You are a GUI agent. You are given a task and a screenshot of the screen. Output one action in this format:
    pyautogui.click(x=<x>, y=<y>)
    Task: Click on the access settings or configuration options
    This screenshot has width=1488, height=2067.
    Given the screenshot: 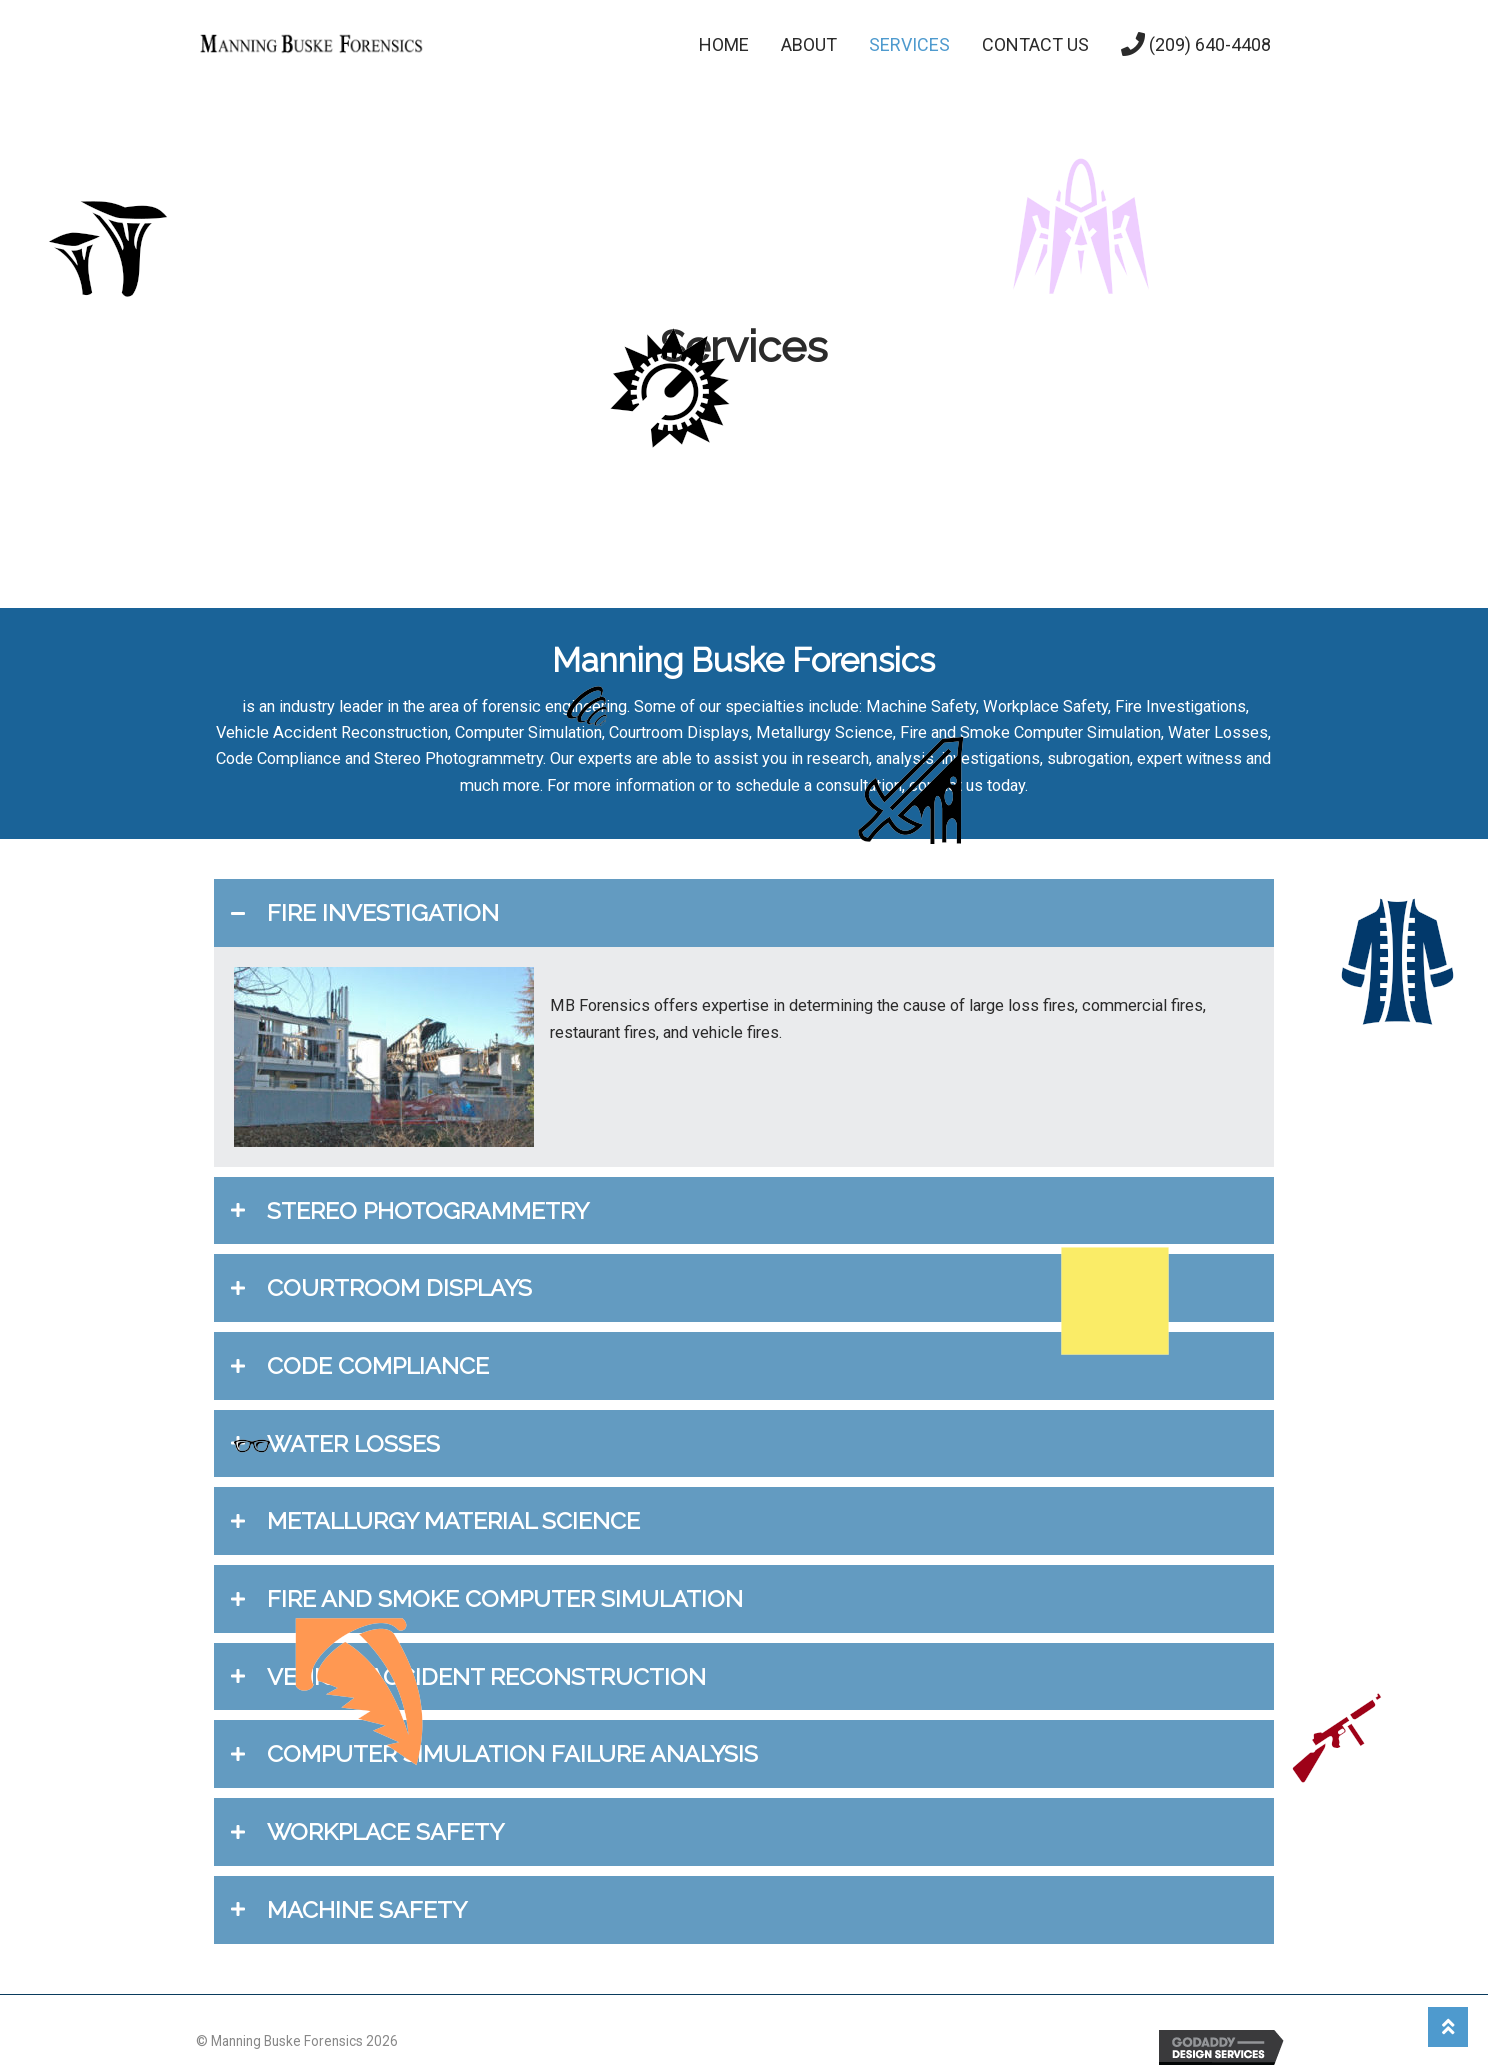 What is the action you would take?
    pyautogui.click(x=670, y=388)
    